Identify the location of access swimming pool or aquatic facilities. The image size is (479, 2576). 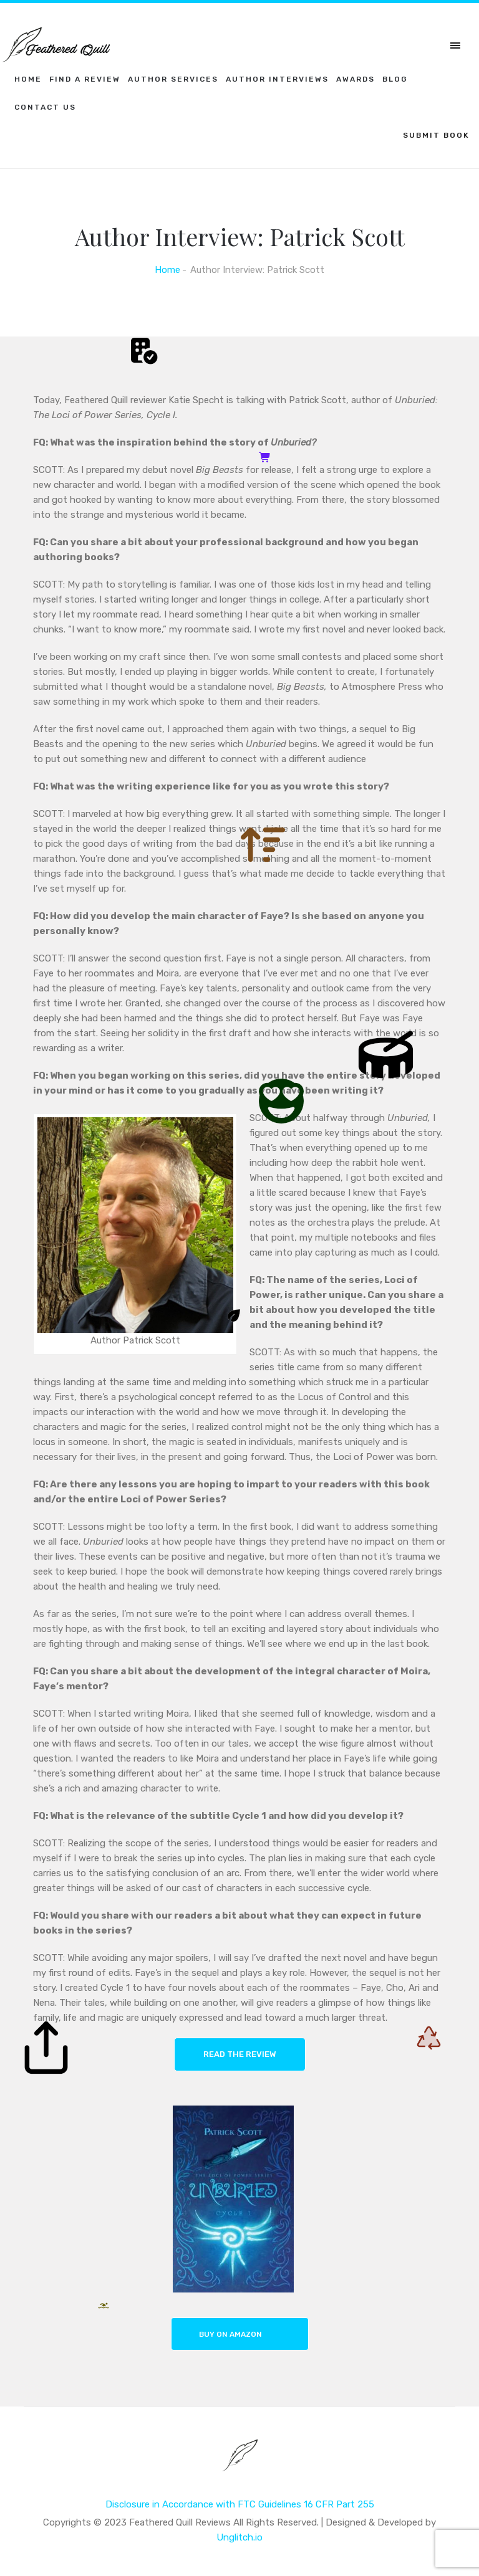
(104, 2306).